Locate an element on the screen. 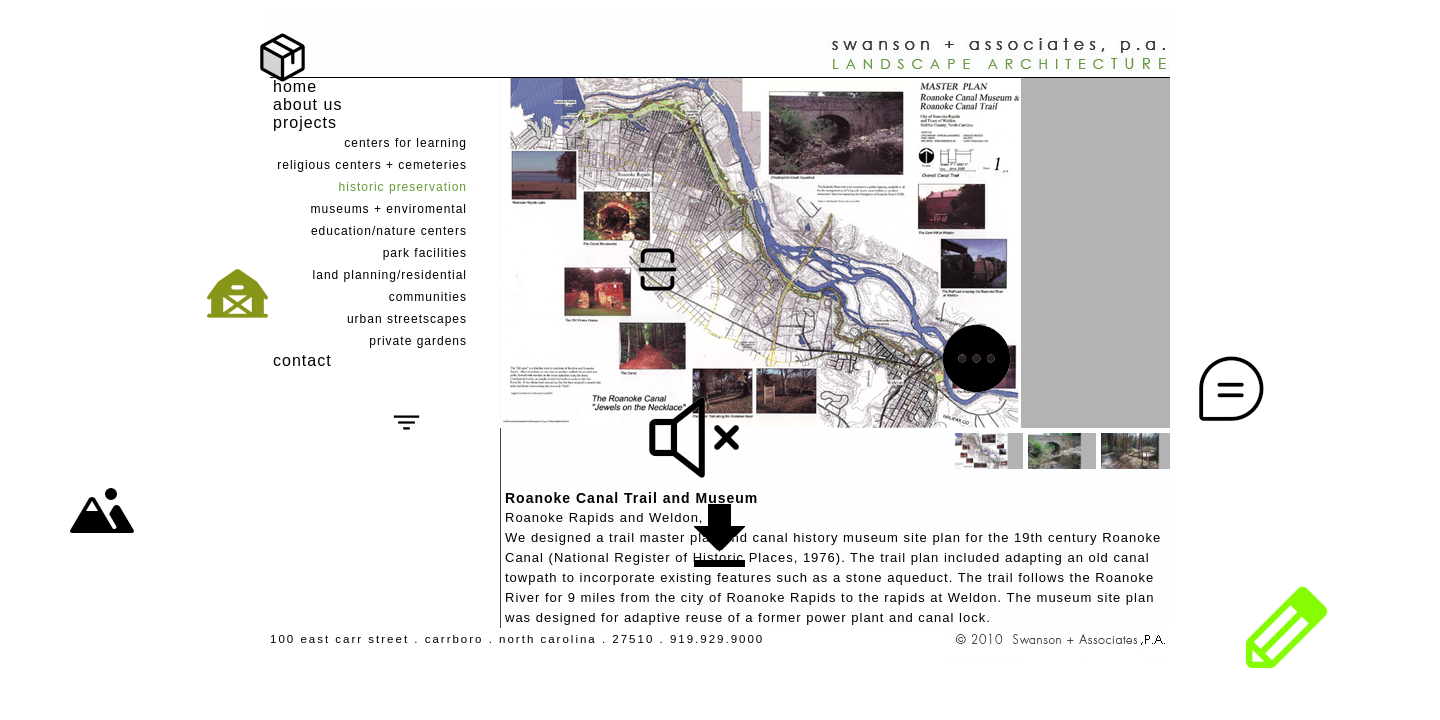  access farm or agricultural settings is located at coordinates (237, 297).